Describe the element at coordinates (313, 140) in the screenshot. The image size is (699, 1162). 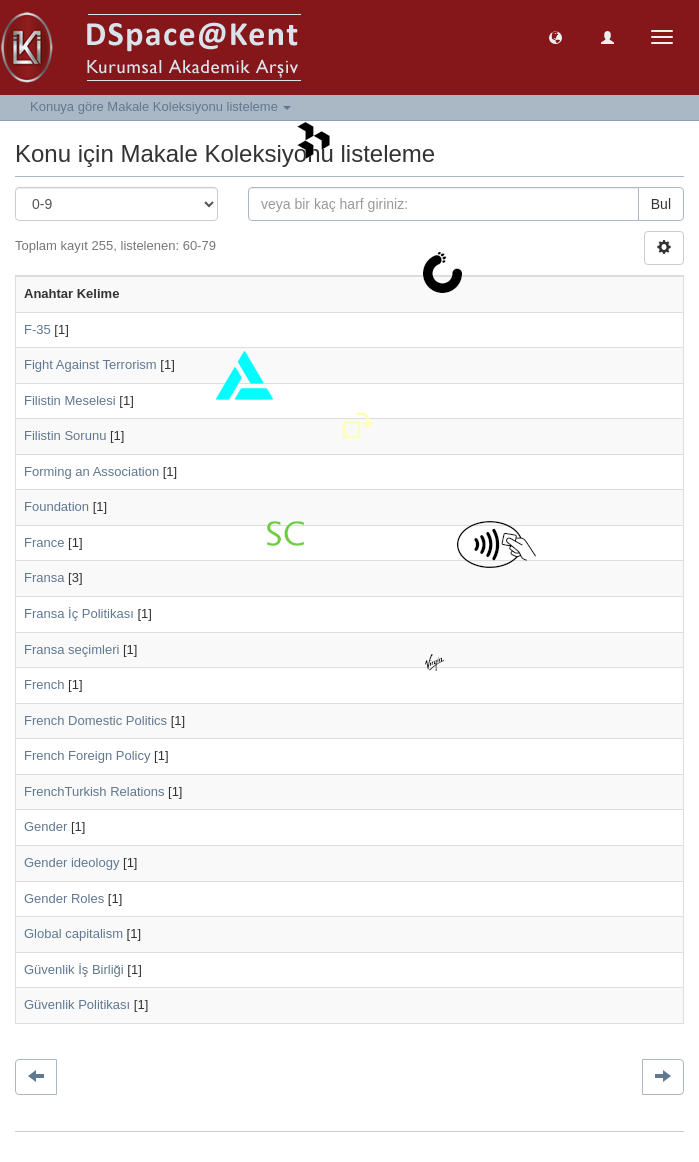
I see `open dovetail app` at that location.